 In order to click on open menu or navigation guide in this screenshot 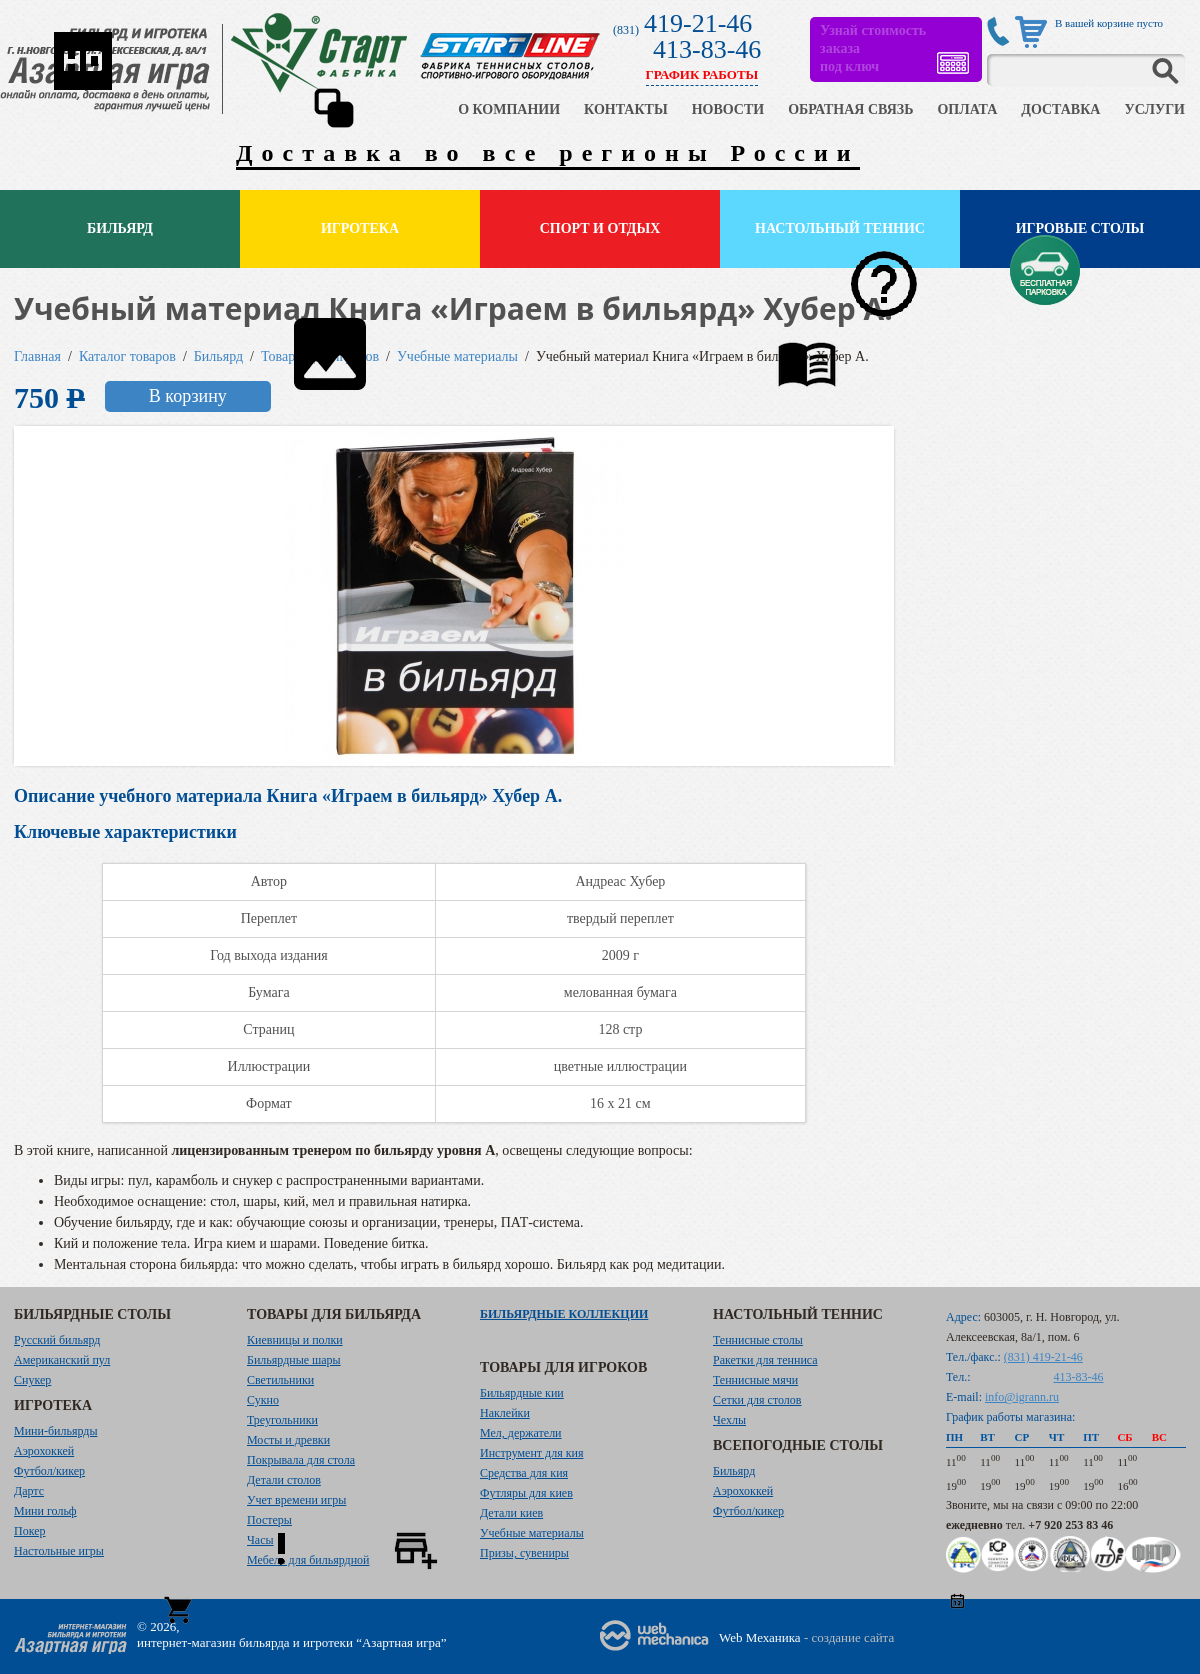, I will do `click(807, 362)`.